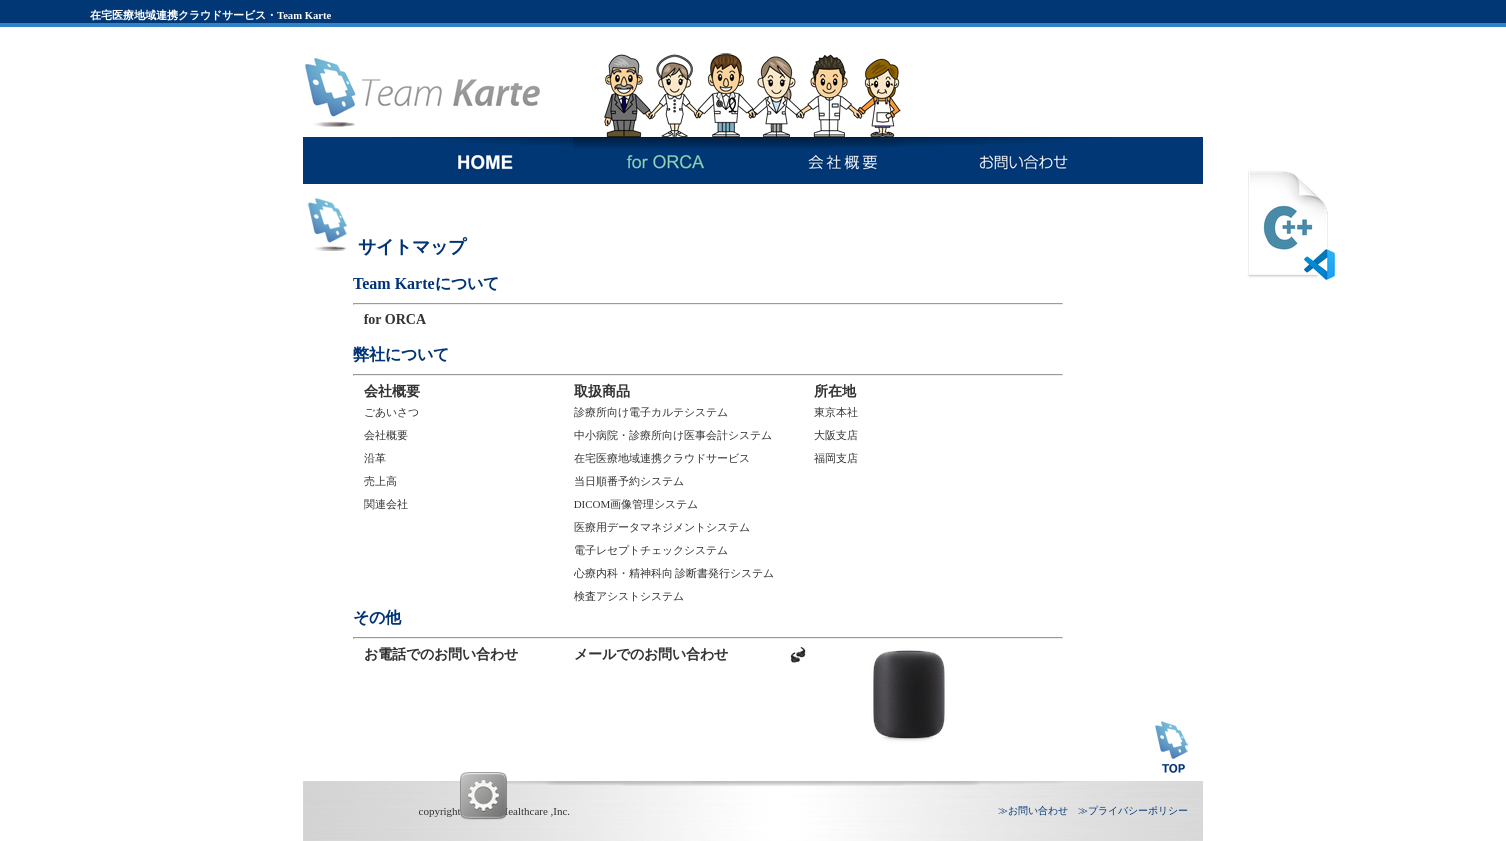  Describe the element at coordinates (483, 795) in the screenshot. I see `shared library file type indicator` at that location.